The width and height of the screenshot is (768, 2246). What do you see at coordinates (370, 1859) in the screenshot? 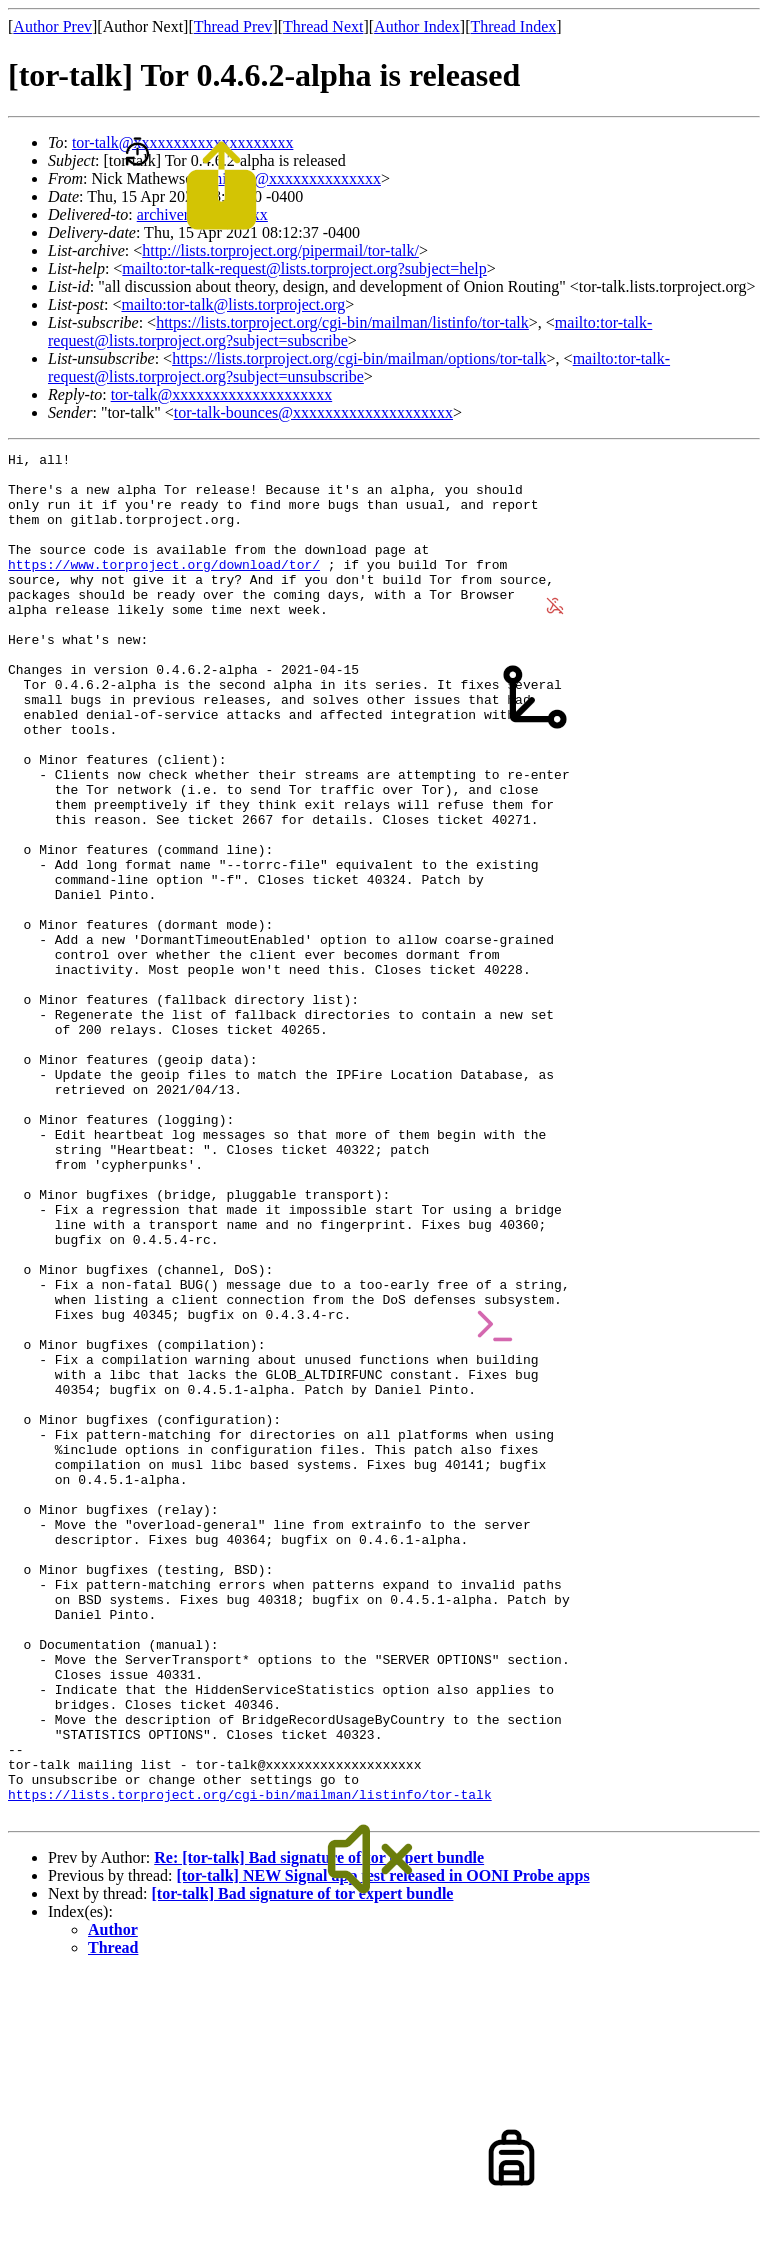
I see `mute audio` at bounding box center [370, 1859].